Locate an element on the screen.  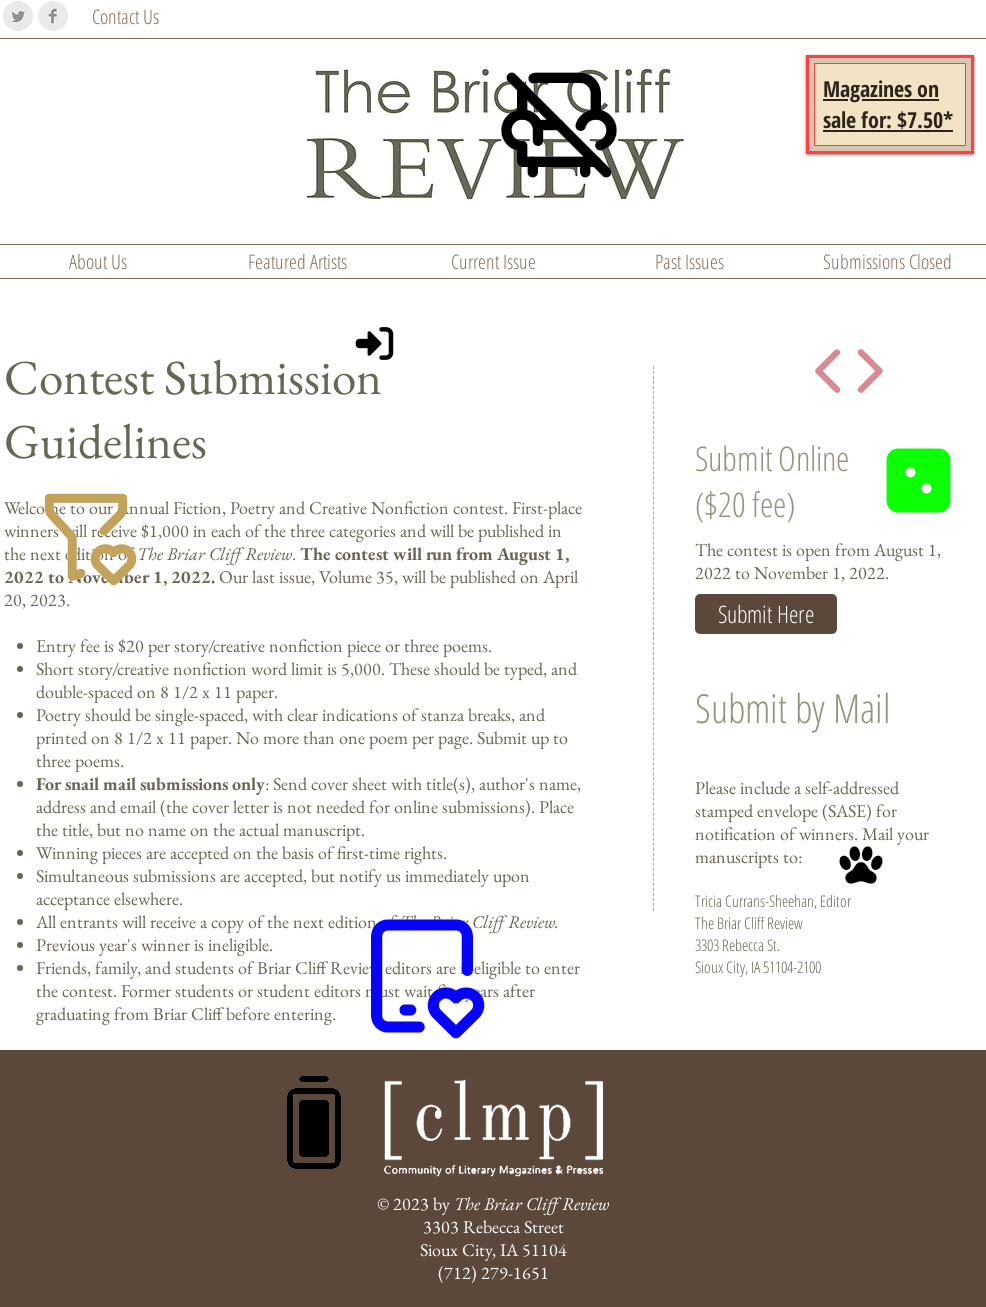
seating unavailable or disabled is located at coordinates (559, 125).